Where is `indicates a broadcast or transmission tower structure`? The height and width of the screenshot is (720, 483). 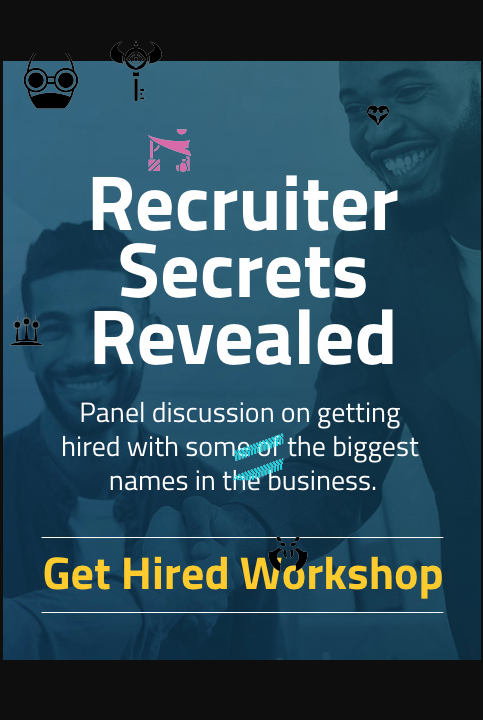 indicates a broadcast or transmission tower structure is located at coordinates (26, 328).